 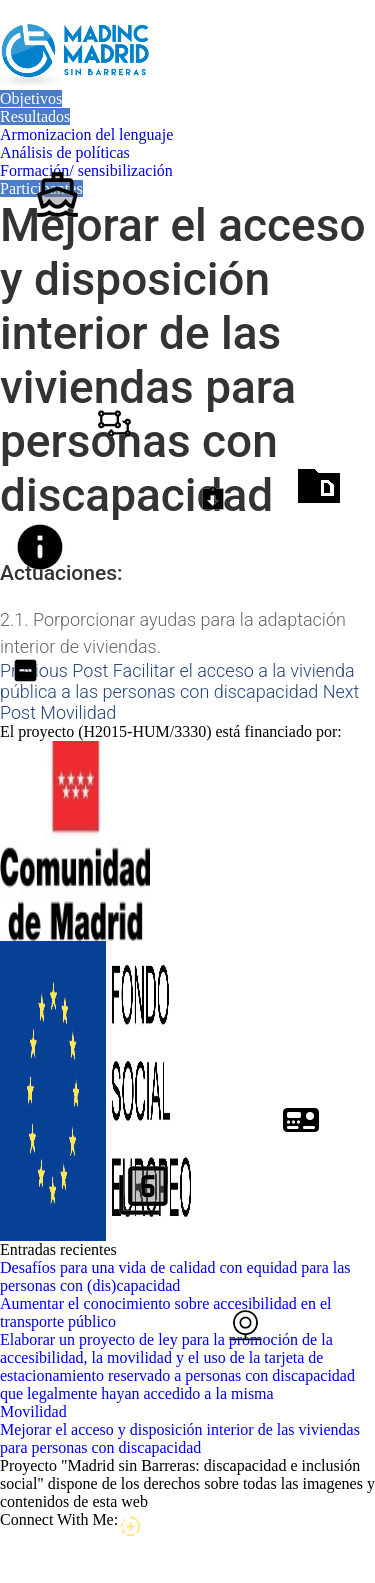 What do you see at coordinates (130, 1526) in the screenshot?
I see `add new item with loading or processing state` at bounding box center [130, 1526].